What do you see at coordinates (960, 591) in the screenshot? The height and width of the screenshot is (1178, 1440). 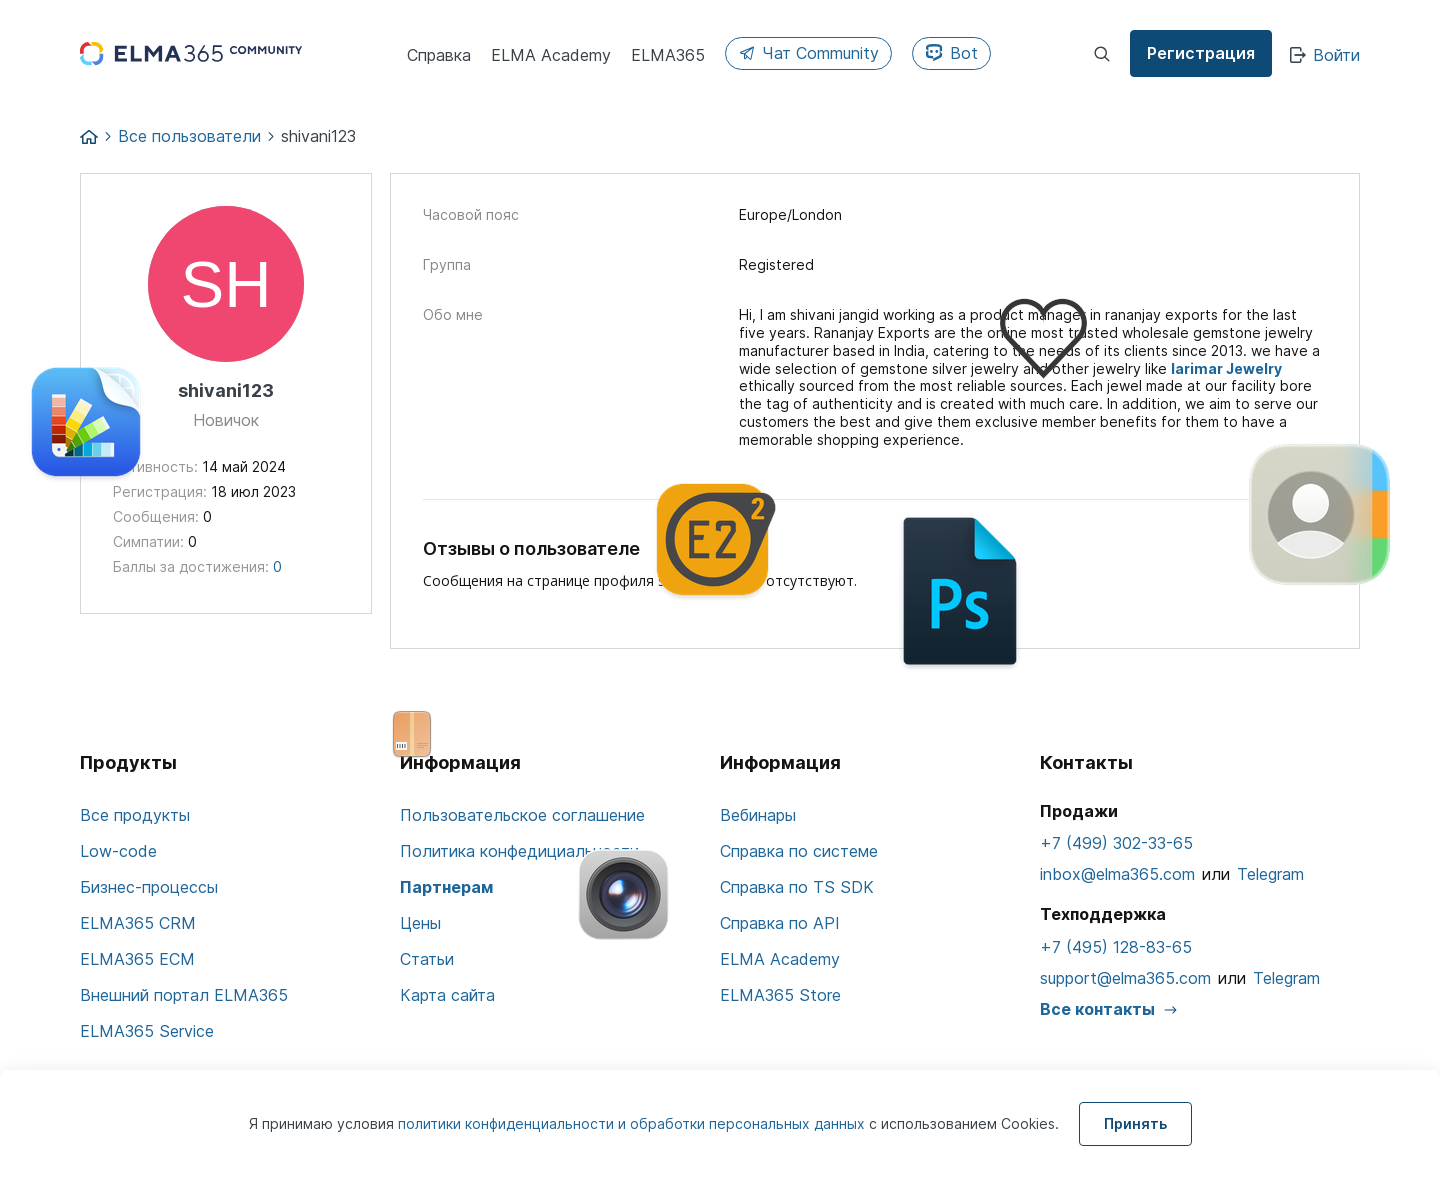 I see `a photoshop document file` at bounding box center [960, 591].